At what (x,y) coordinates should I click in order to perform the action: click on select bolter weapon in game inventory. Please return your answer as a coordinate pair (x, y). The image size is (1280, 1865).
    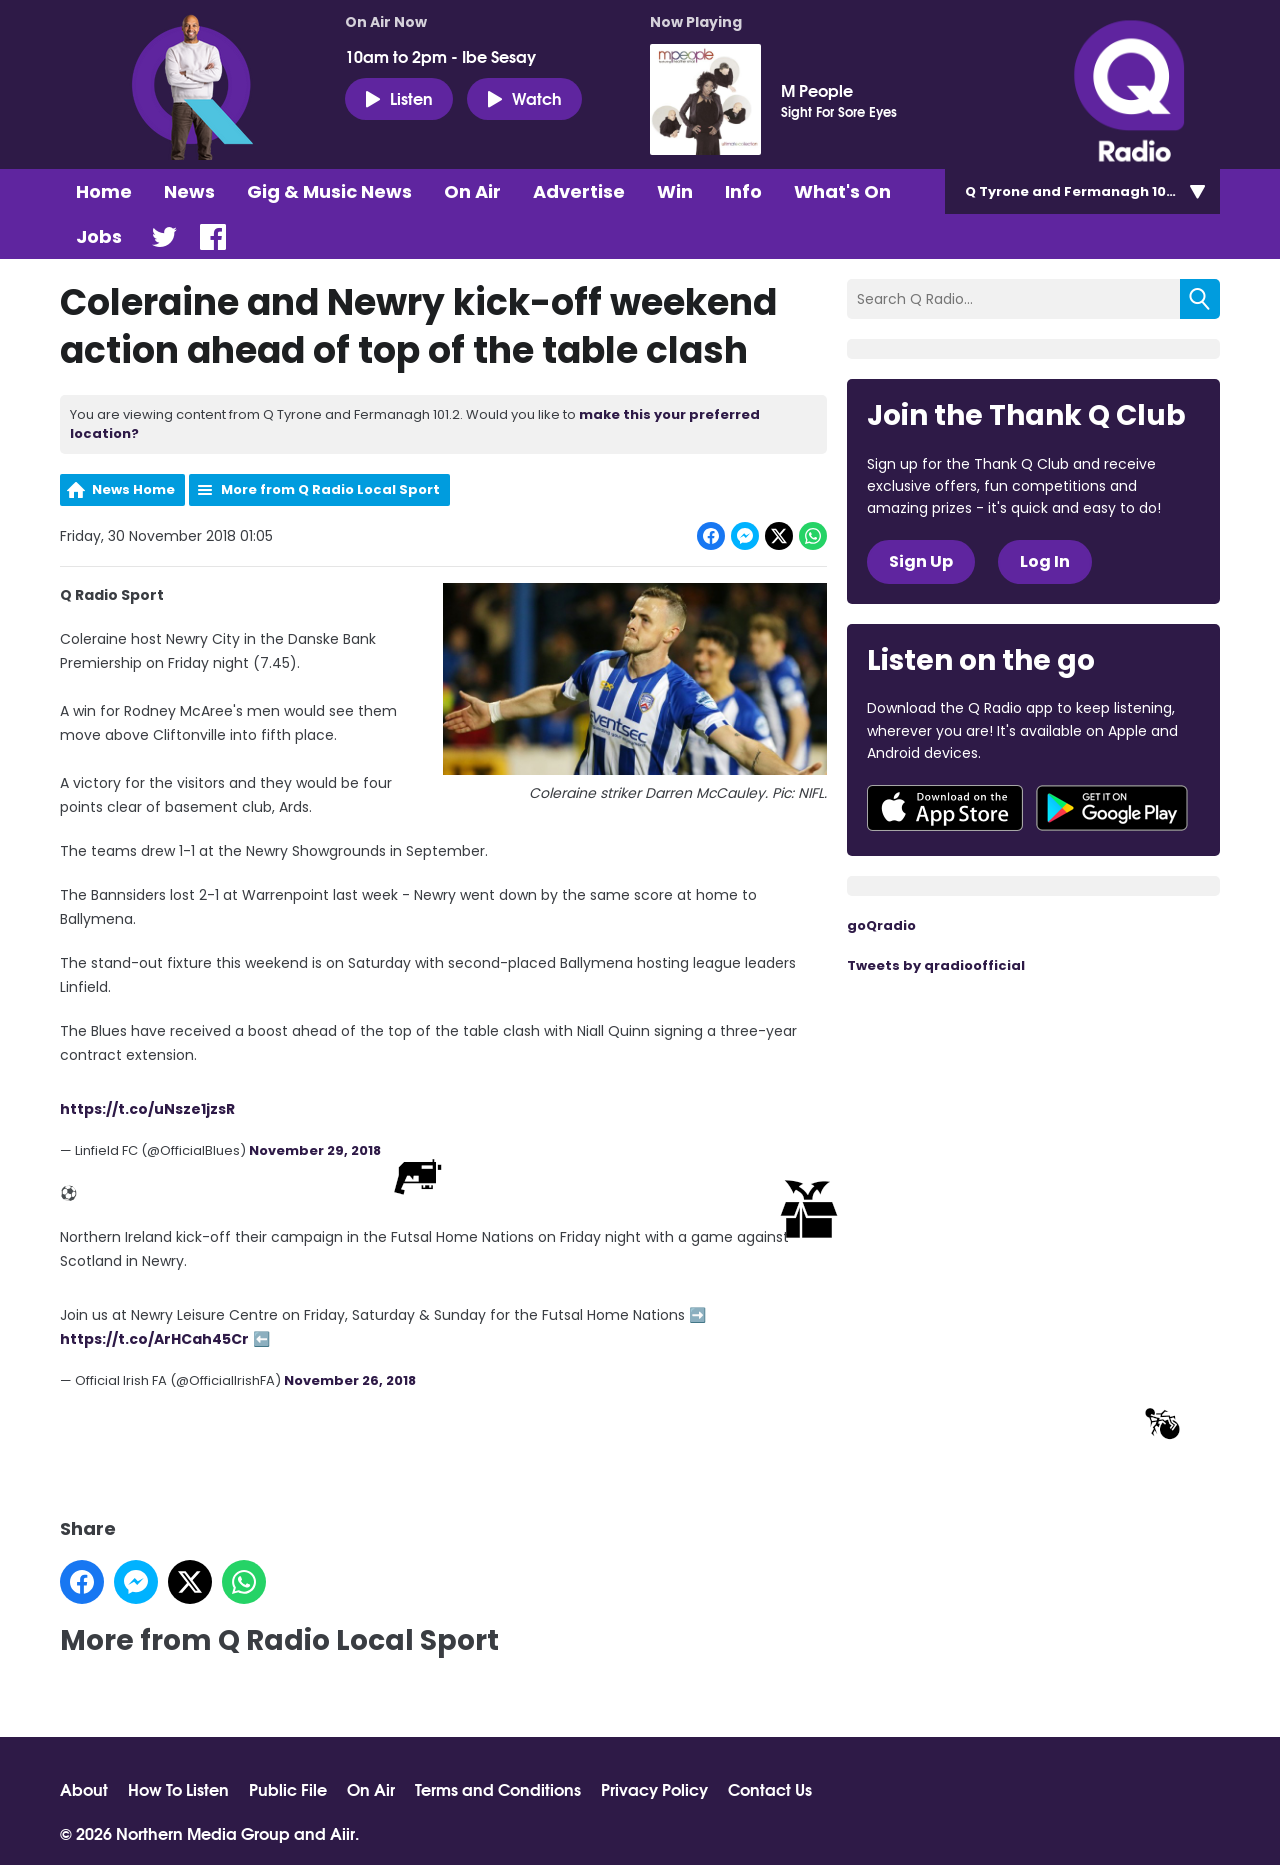
    Looking at the image, I should click on (417, 1177).